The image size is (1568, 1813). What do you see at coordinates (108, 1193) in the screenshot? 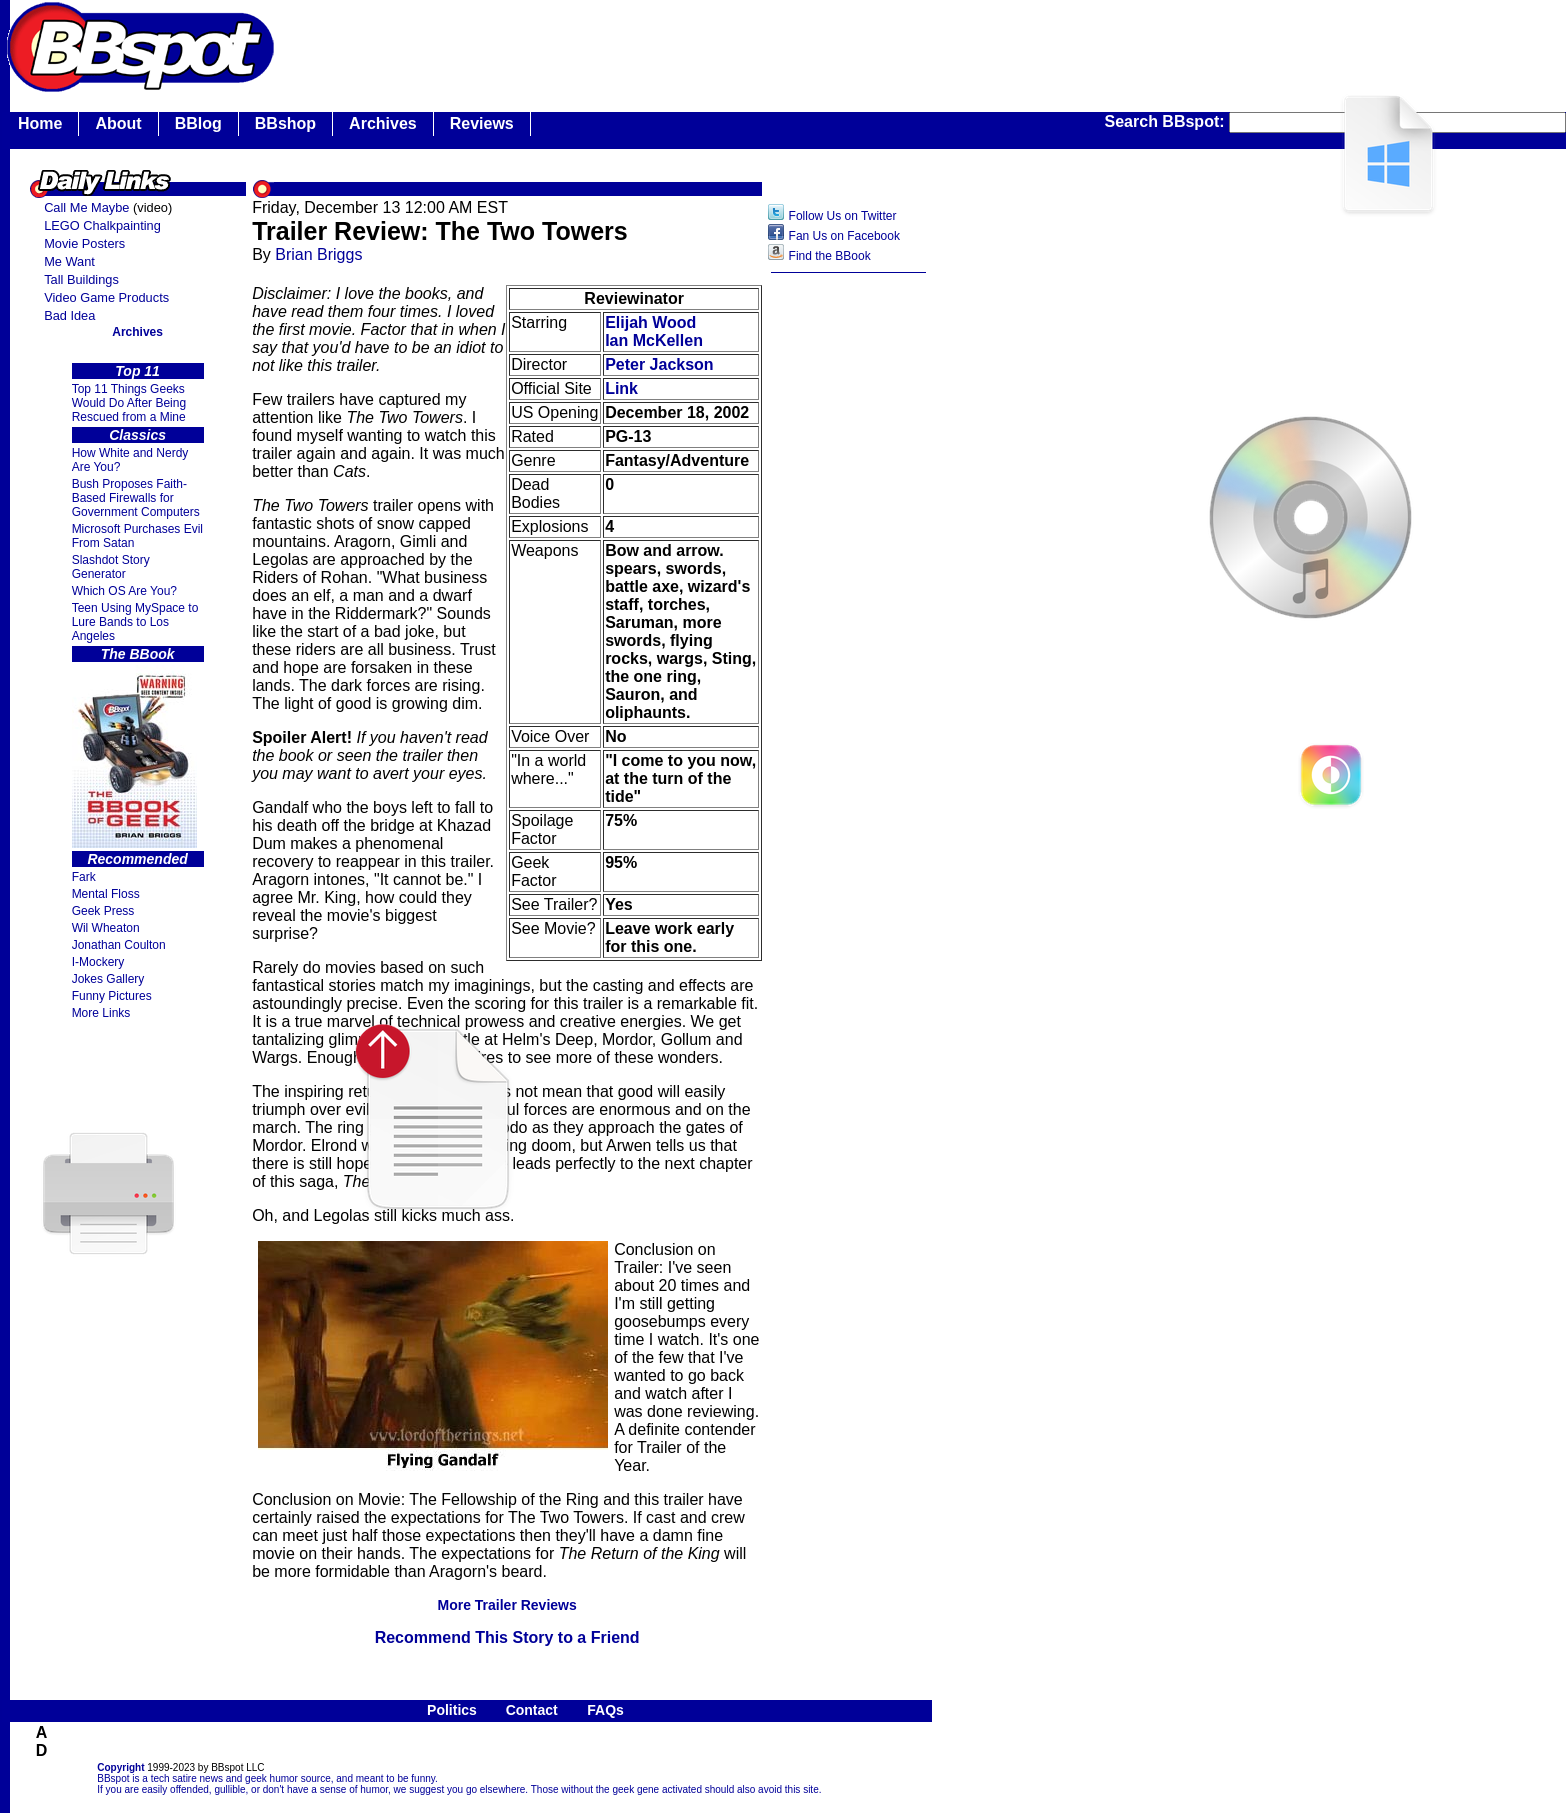
I see `print the current document` at bounding box center [108, 1193].